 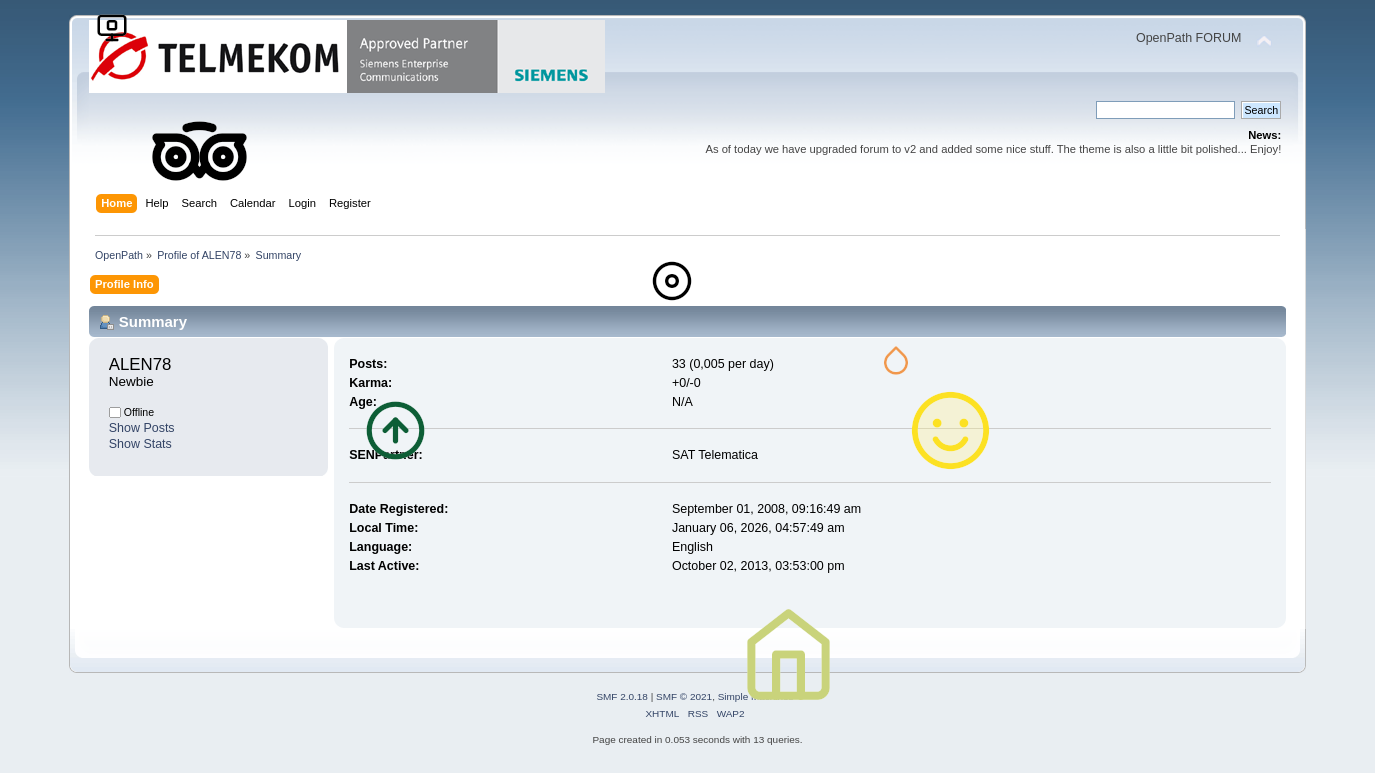 I want to click on view tripadvisor reviews and ratings, so click(x=199, y=150).